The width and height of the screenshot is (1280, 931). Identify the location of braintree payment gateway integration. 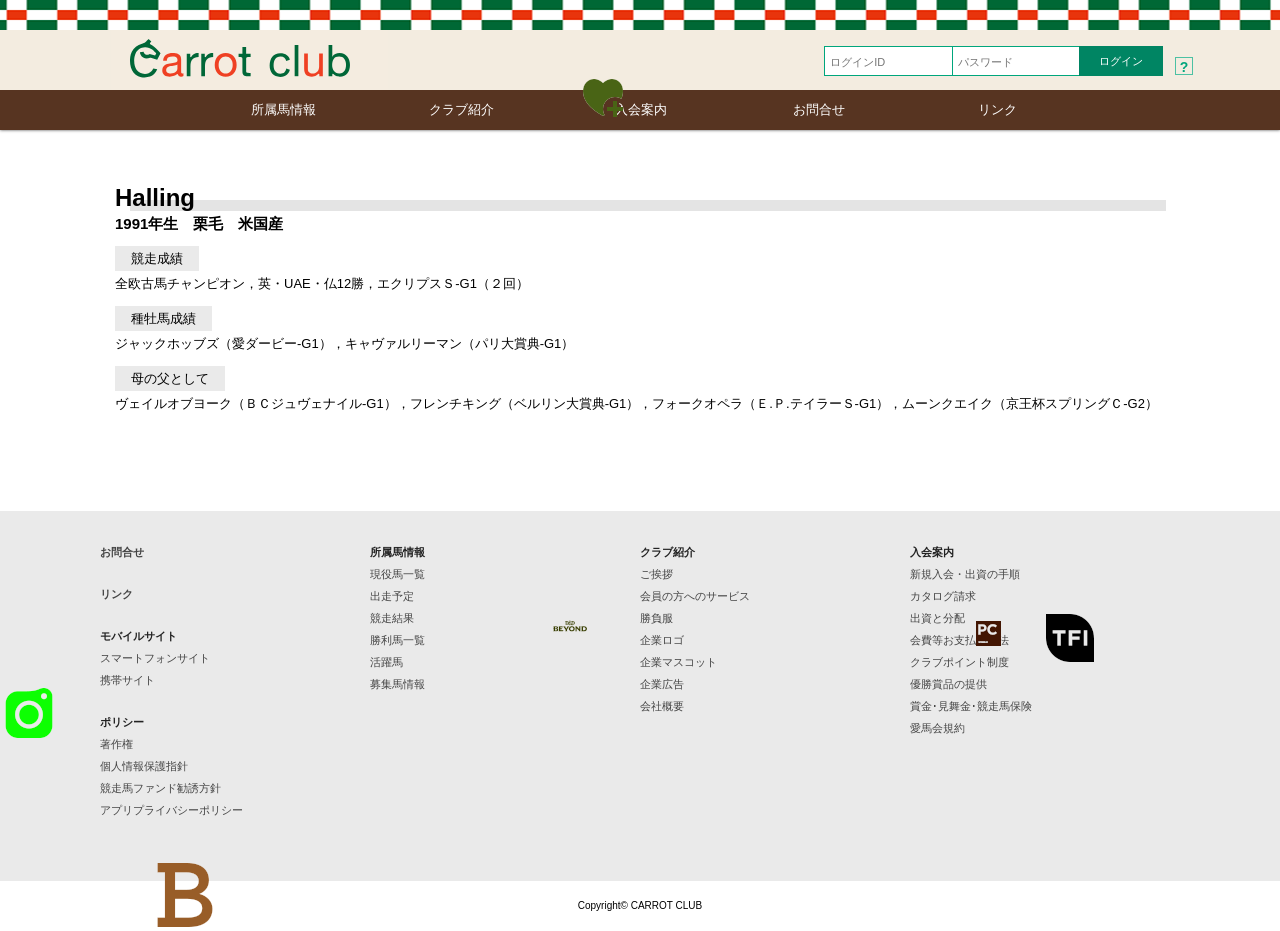
(185, 895).